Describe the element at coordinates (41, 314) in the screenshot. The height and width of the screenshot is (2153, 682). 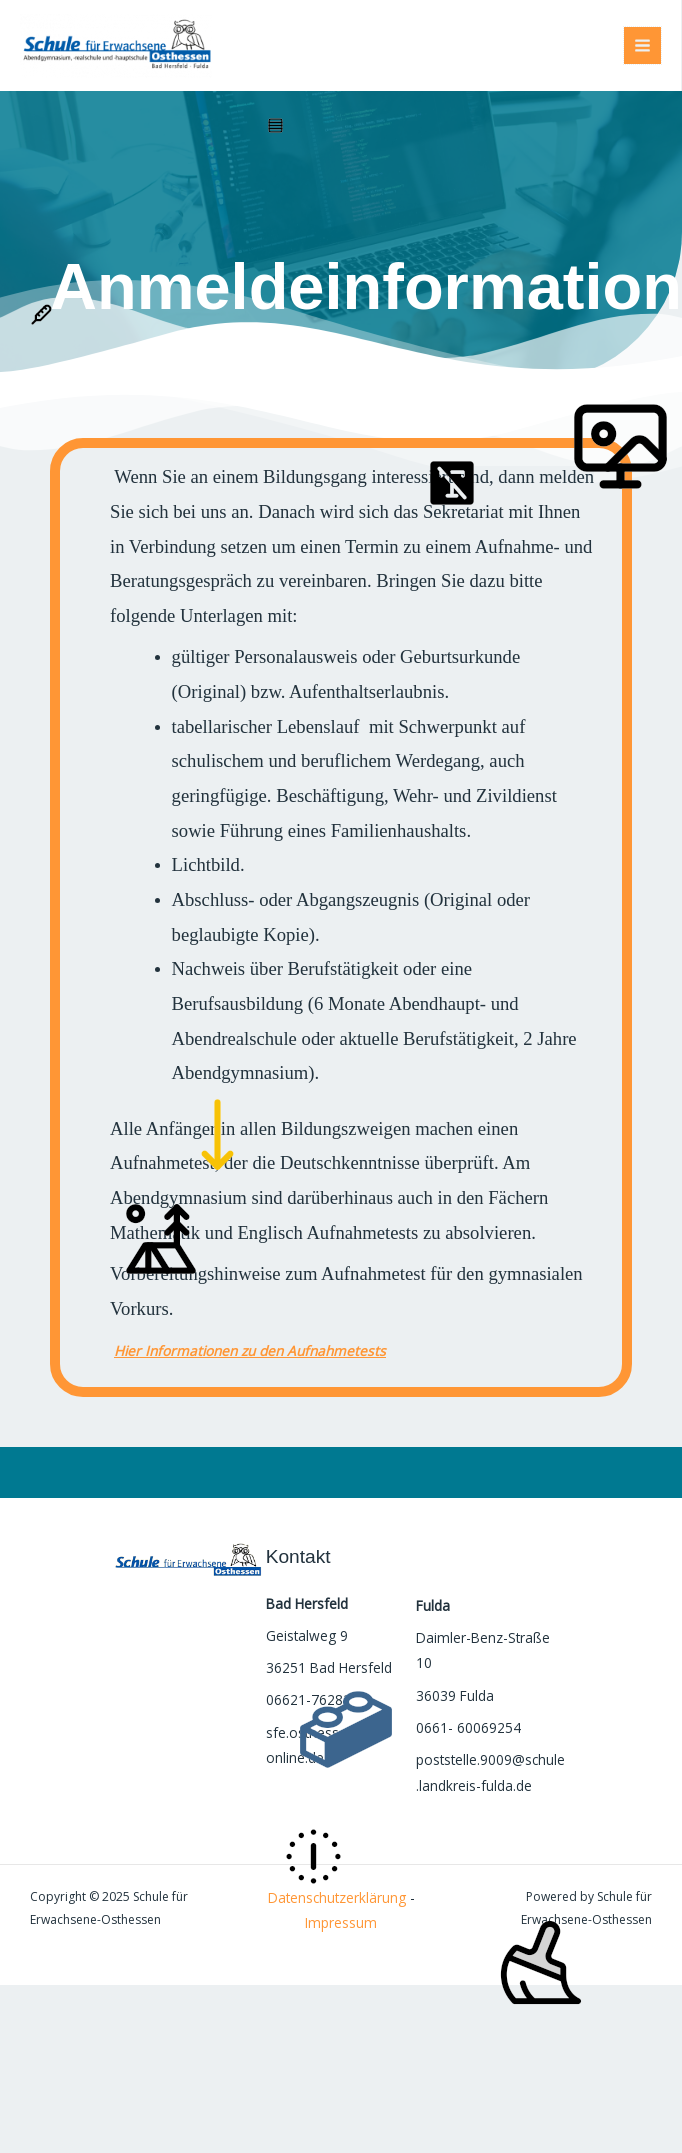
I see `view current temperature reading` at that location.